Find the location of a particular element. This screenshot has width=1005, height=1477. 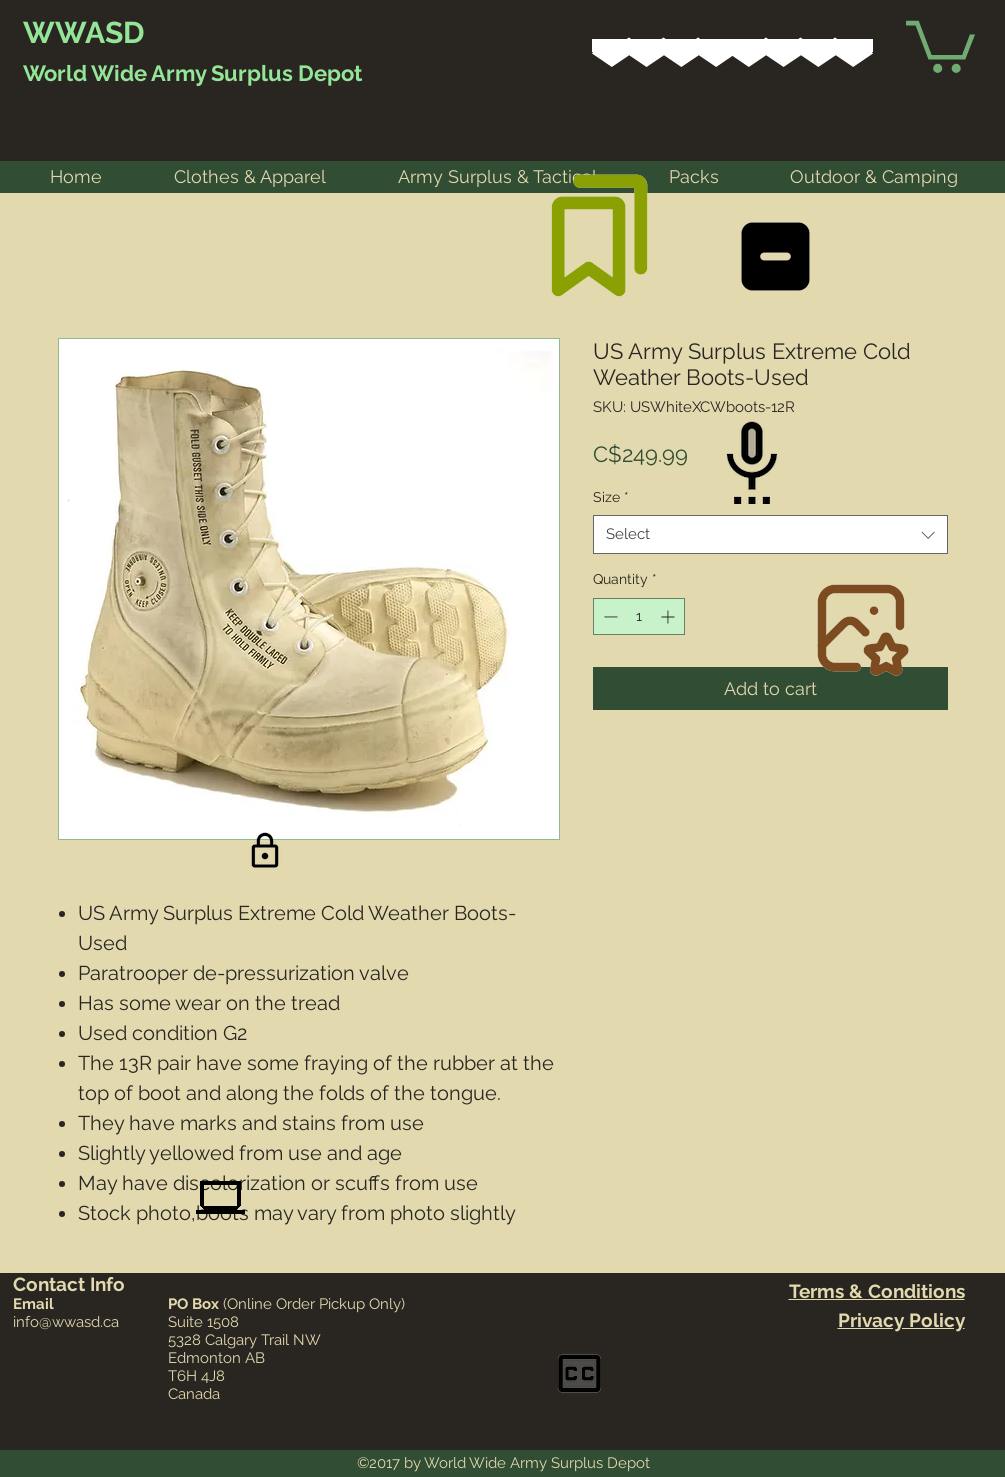

enable closed captions for video content is located at coordinates (579, 1373).